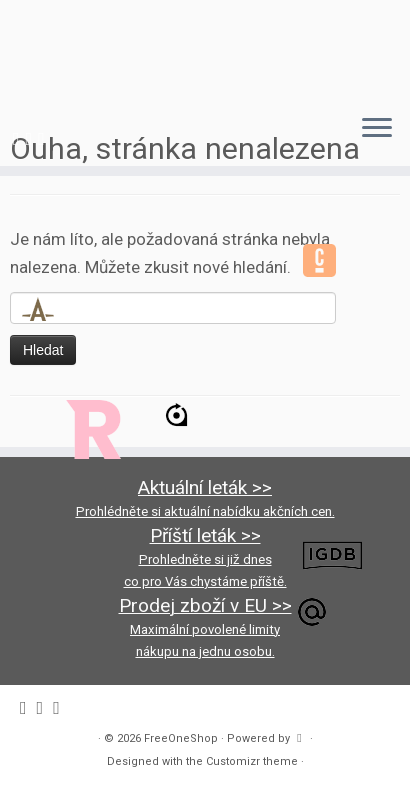 This screenshot has width=410, height=786. I want to click on autoprefixer CSS tool logo, so click(38, 309).